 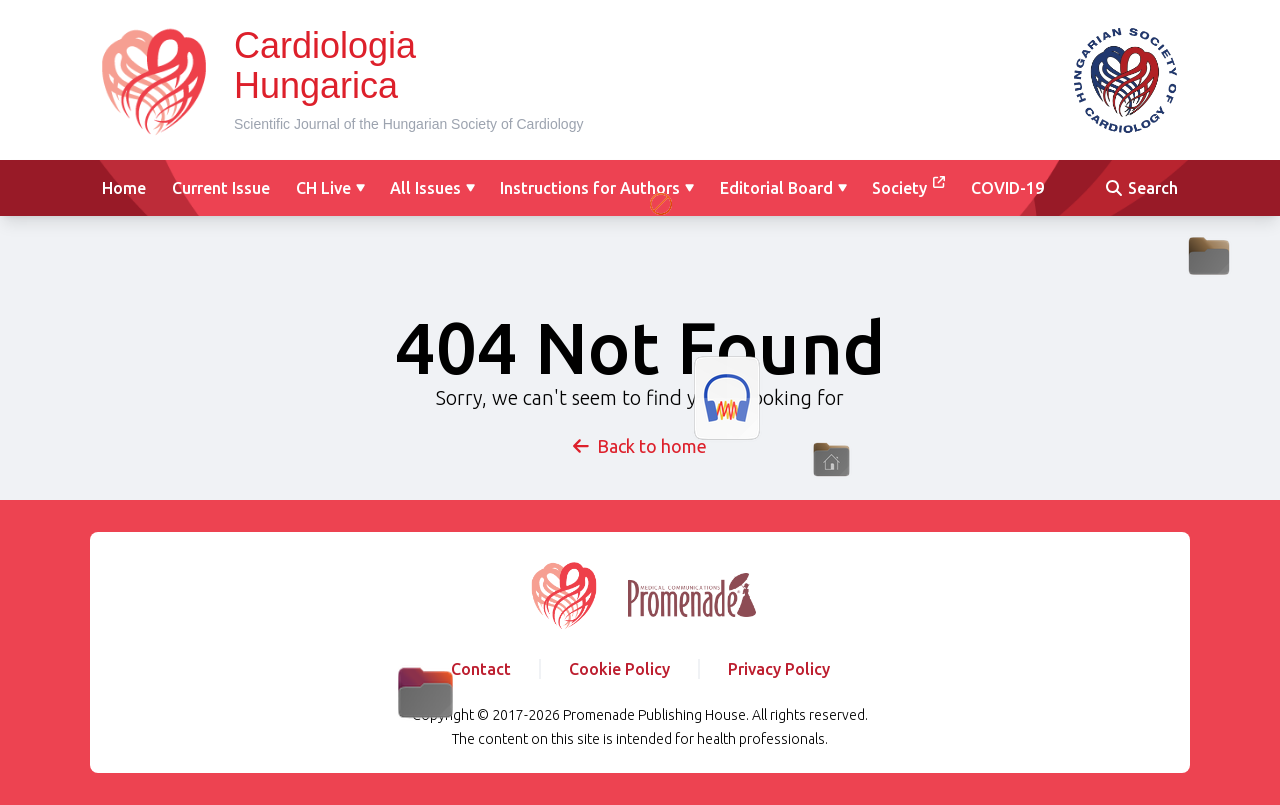 What do you see at coordinates (727, 398) in the screenshot?
I see `audacity audio project file` at bounding box center [727, 398].